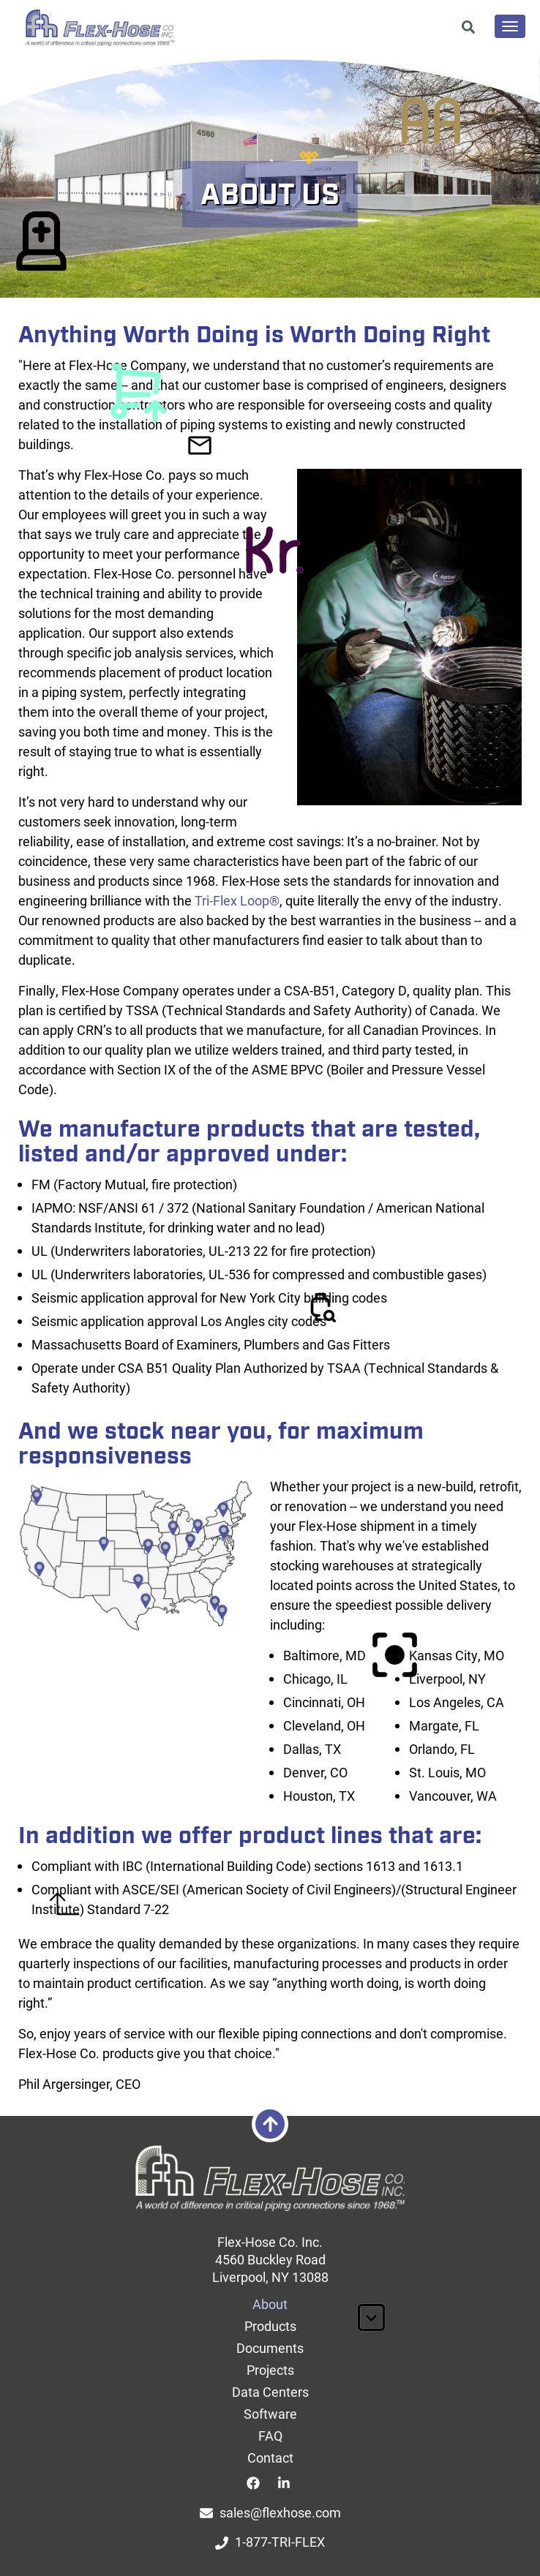 The image size is (540, 2576). Describe the element at coordinates (41, 239) in the screenshot. I see `indicates a memorial or cemetery location` at that location.